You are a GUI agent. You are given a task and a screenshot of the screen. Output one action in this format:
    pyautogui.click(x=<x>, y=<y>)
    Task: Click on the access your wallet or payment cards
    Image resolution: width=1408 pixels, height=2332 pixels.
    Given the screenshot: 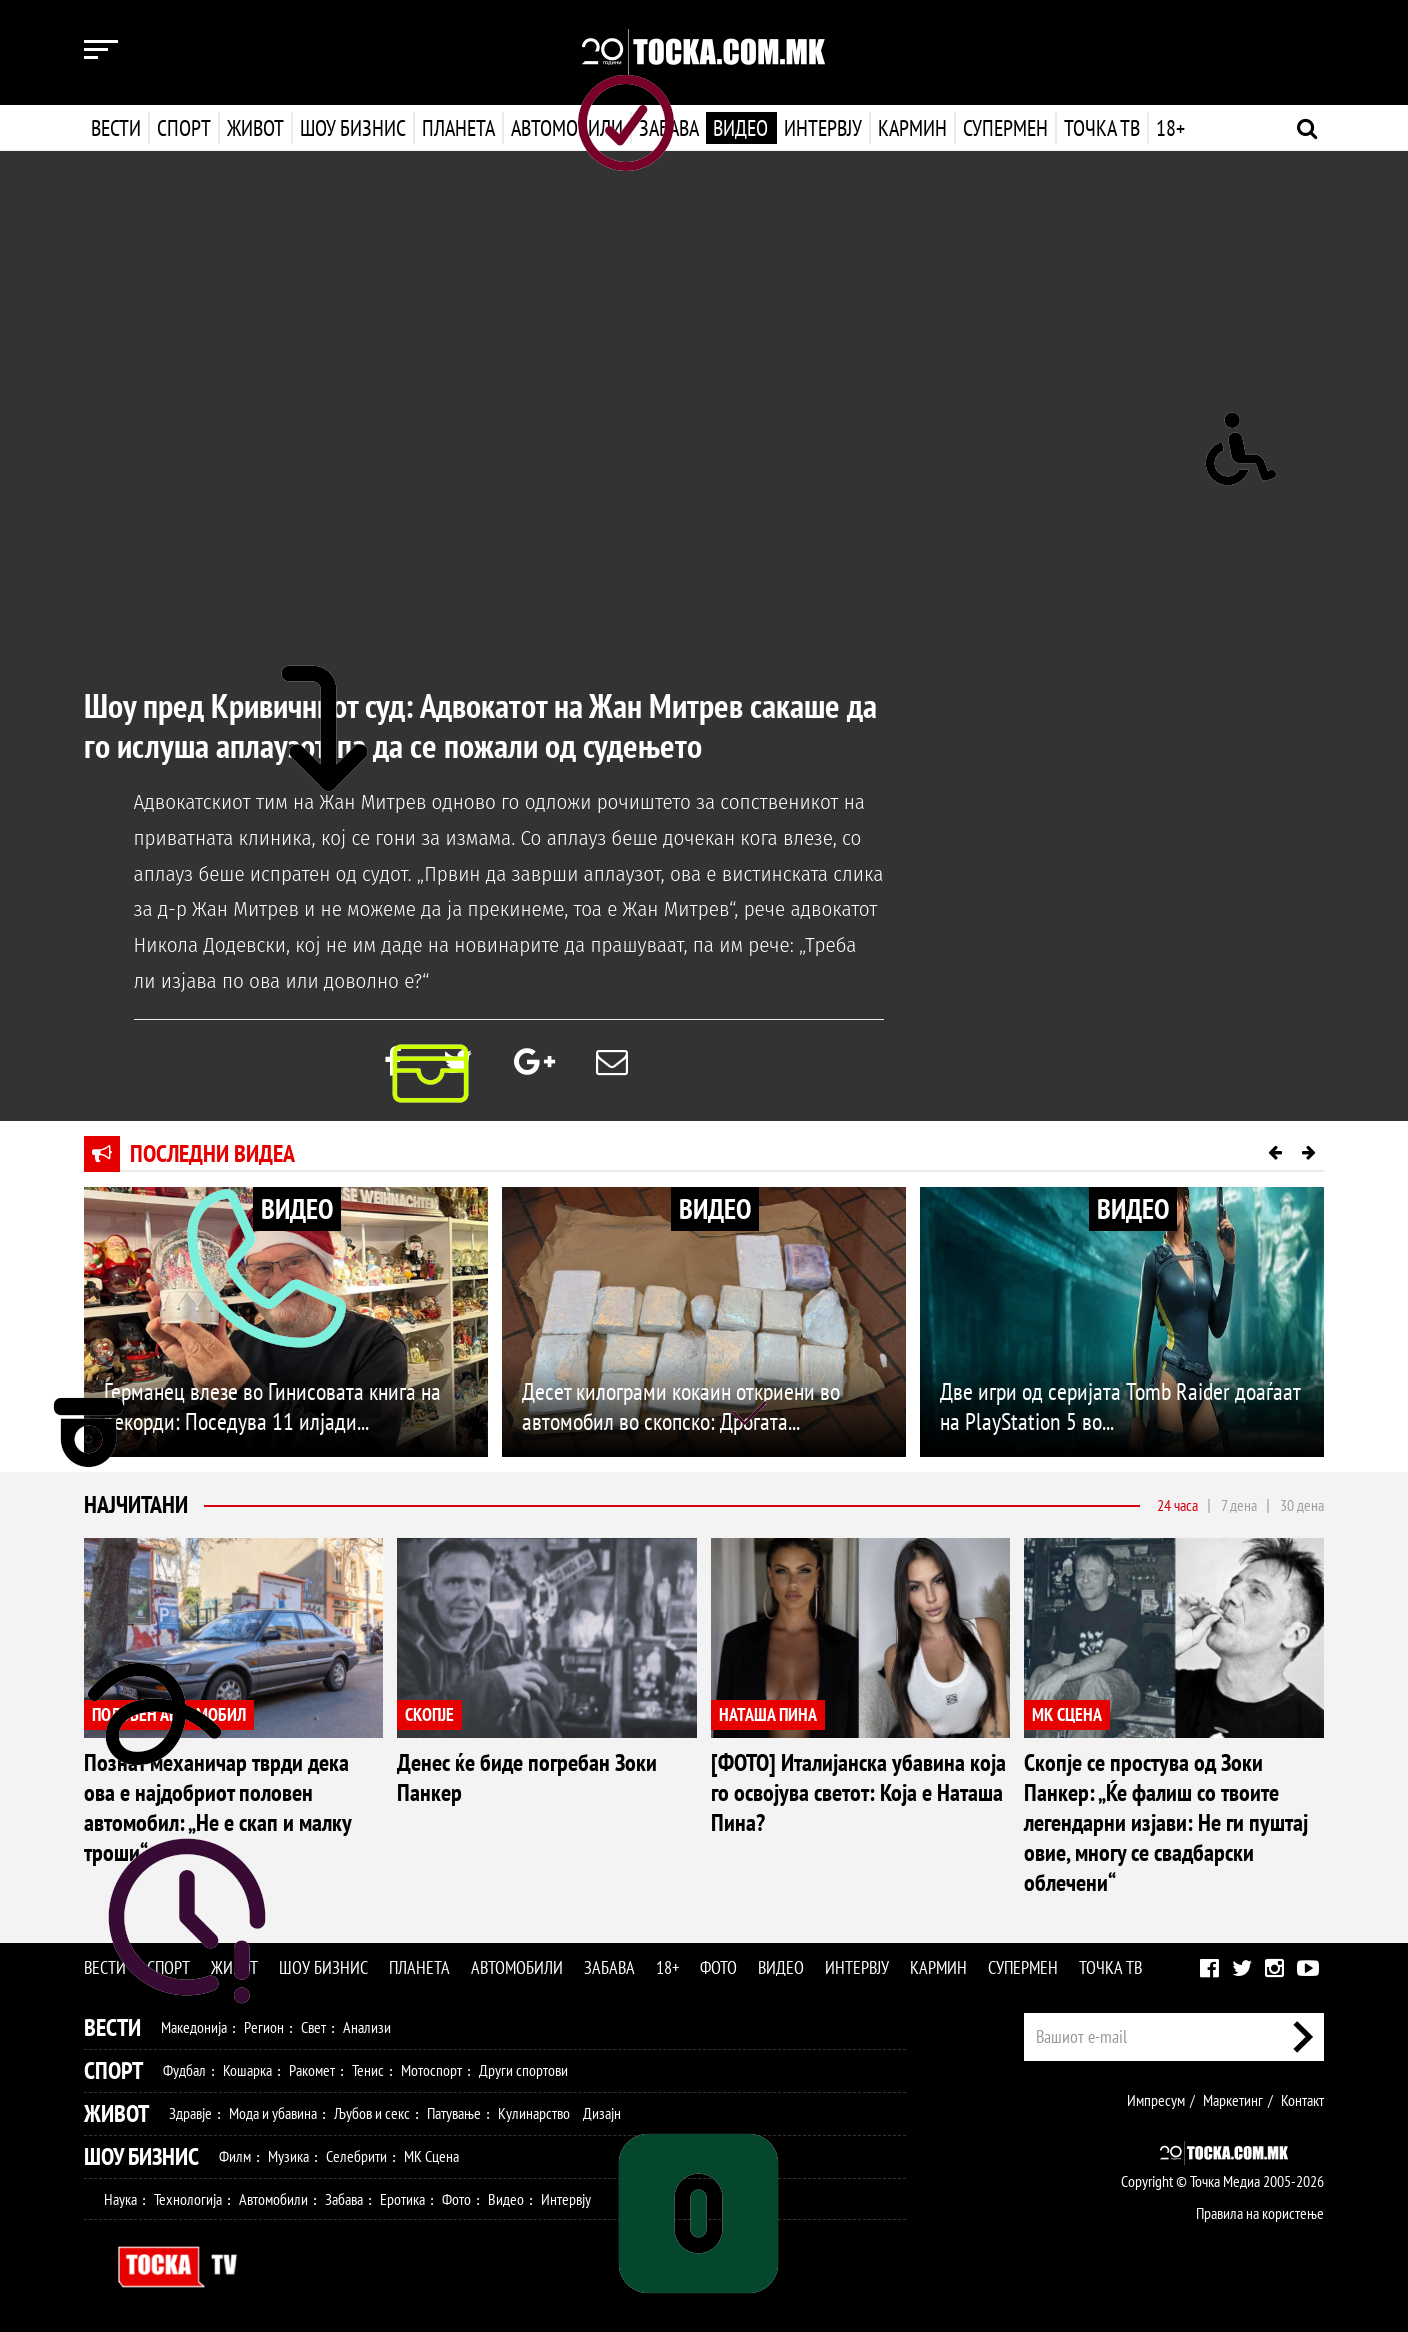 What is the action you would take?
    pyautogui.click(x=430, y=1073)
    